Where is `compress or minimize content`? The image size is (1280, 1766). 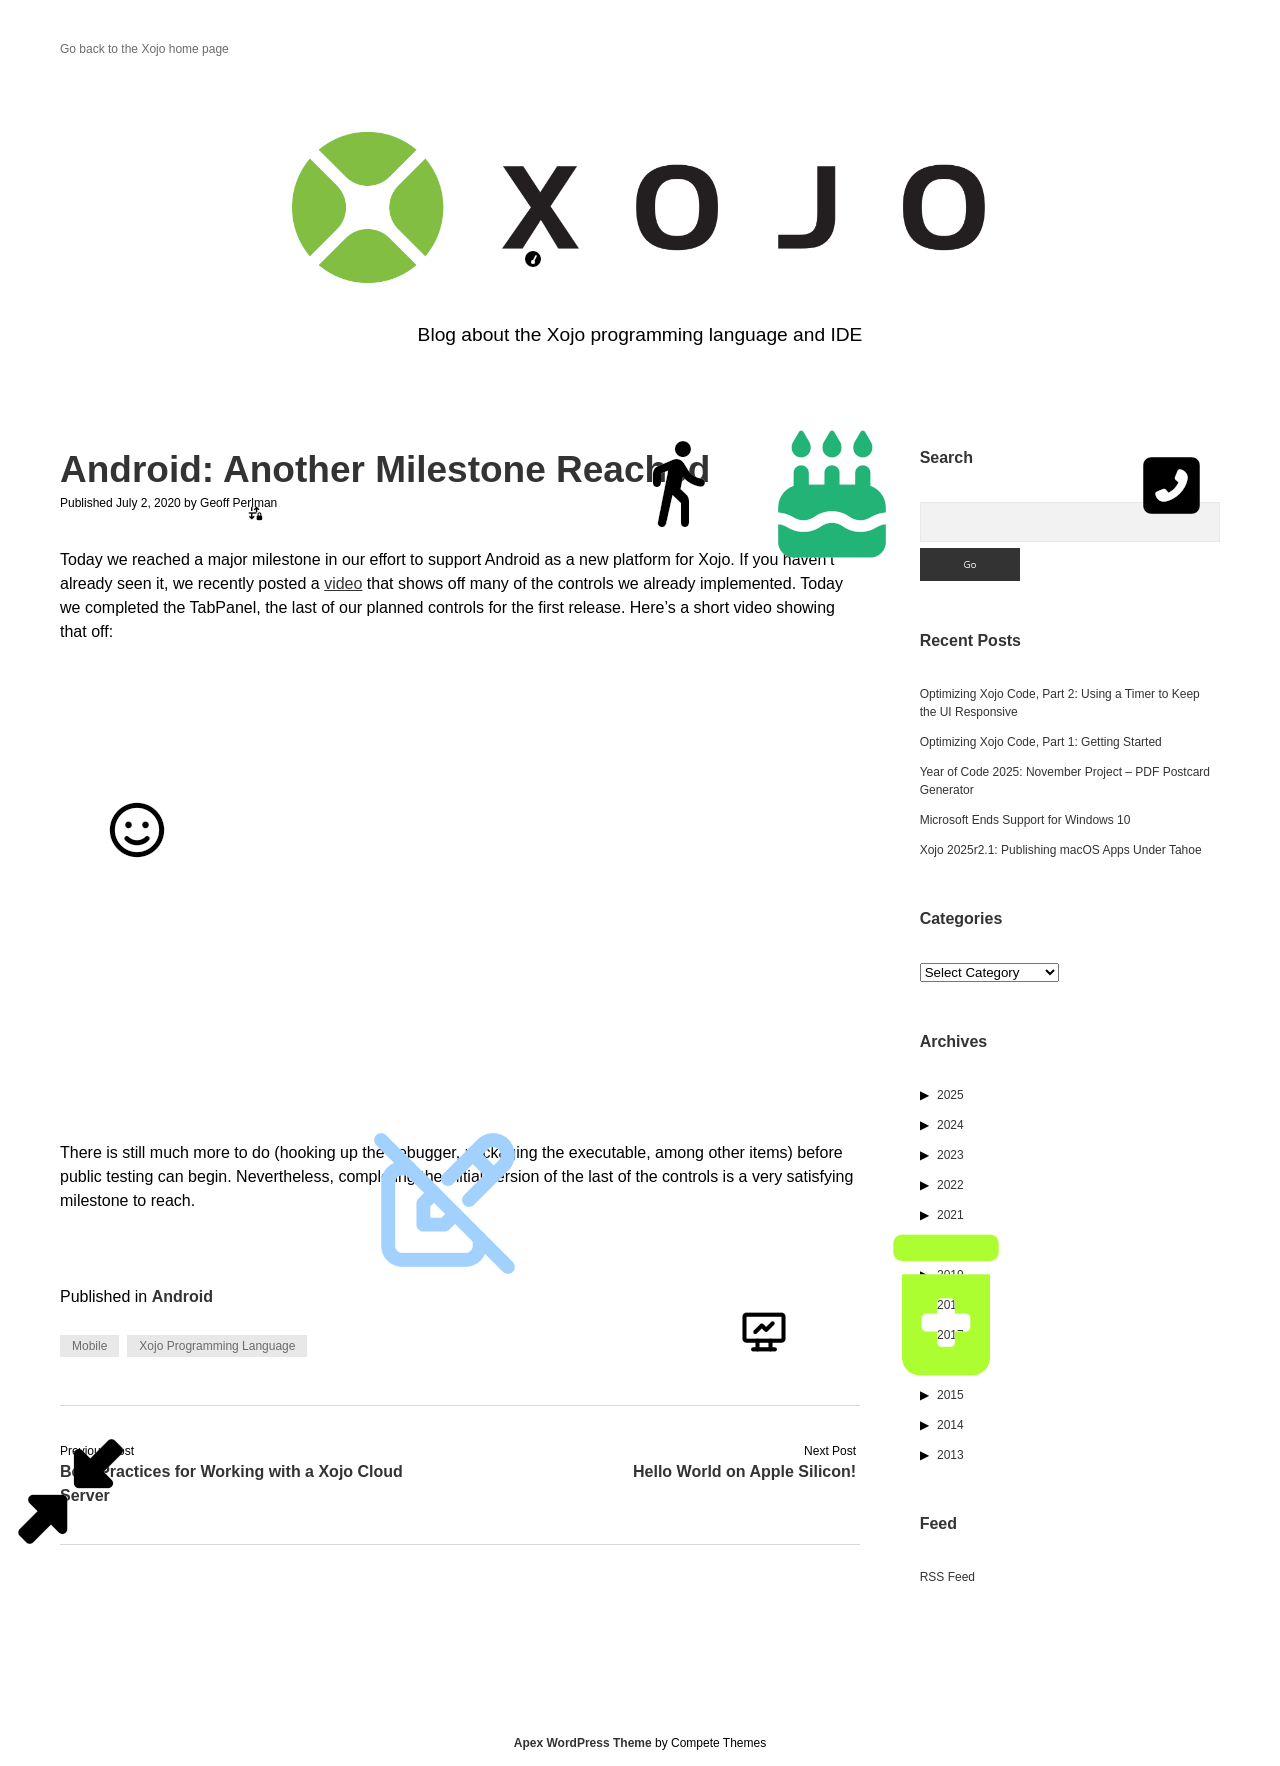 compress or minimize content is located at coordinates (70, 1491).